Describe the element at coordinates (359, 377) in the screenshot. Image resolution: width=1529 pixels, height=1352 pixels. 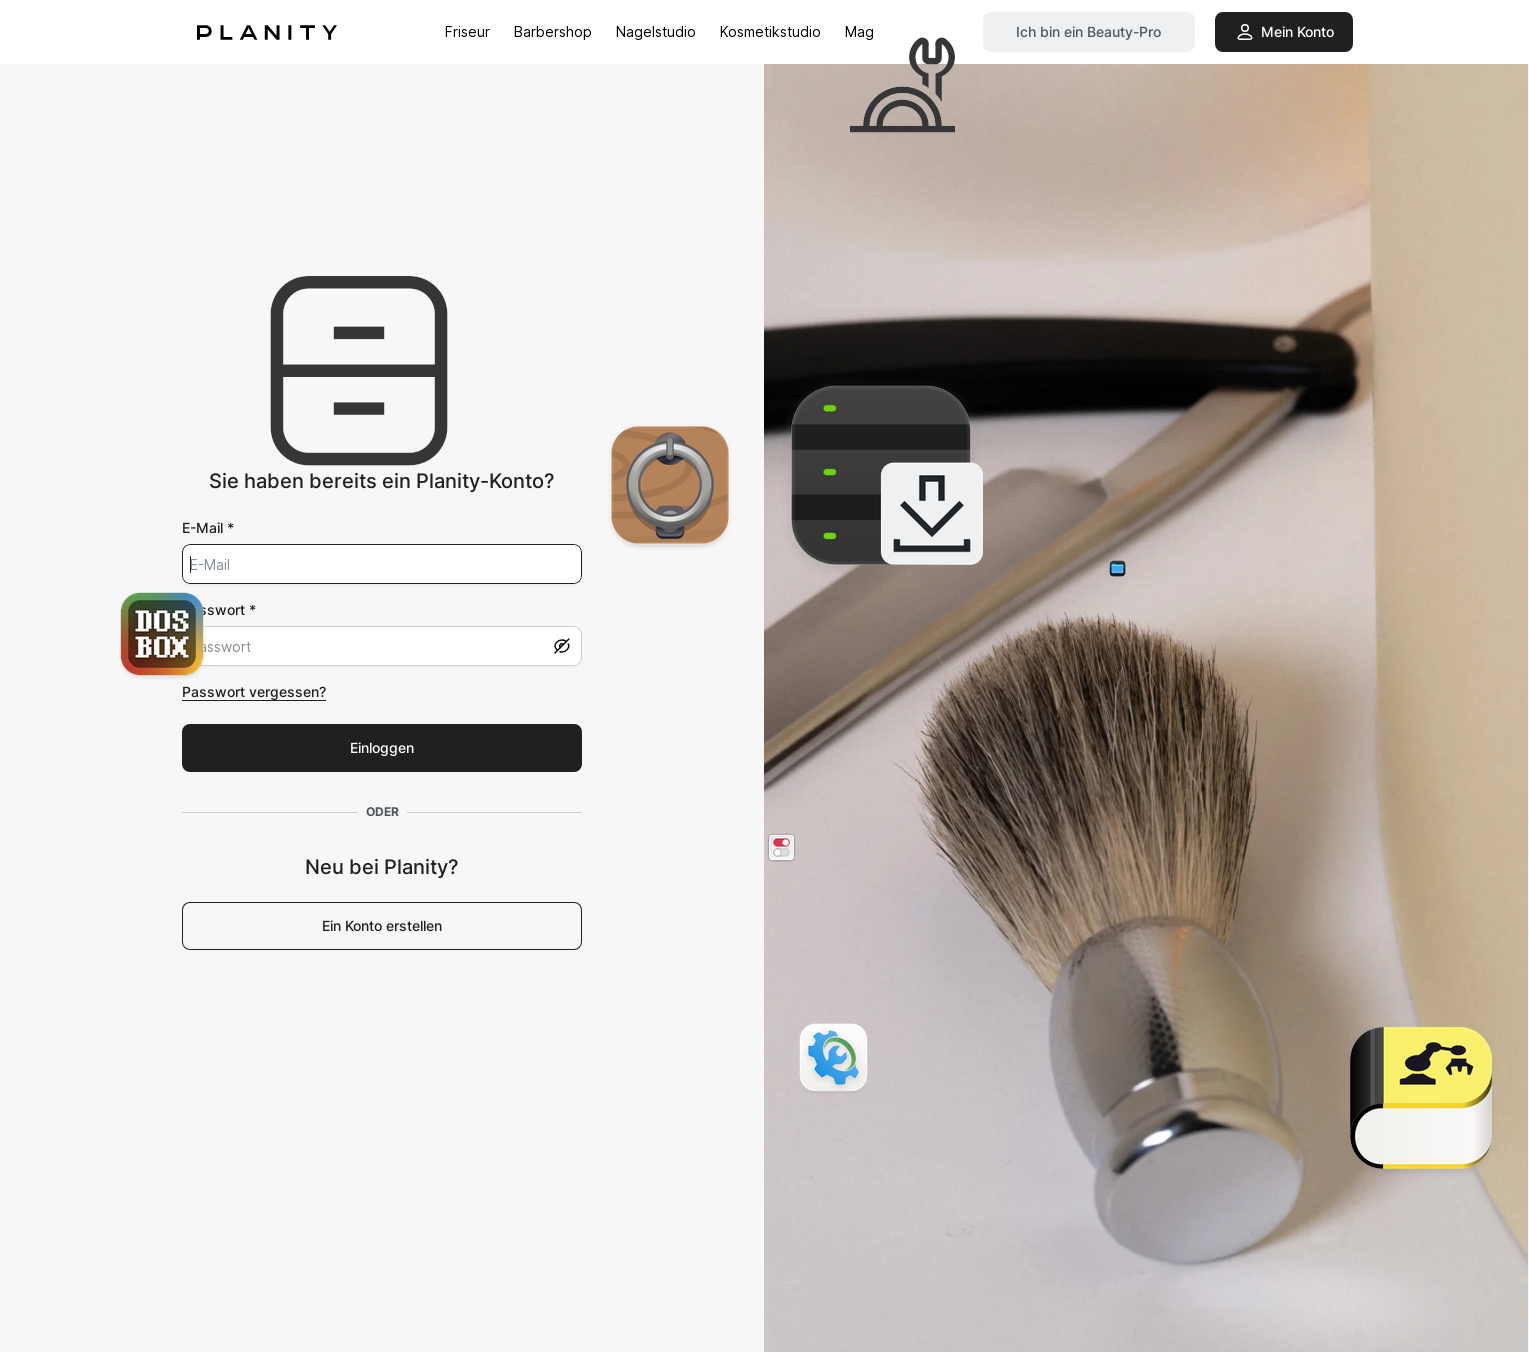
I see `access file history settings` at that location.